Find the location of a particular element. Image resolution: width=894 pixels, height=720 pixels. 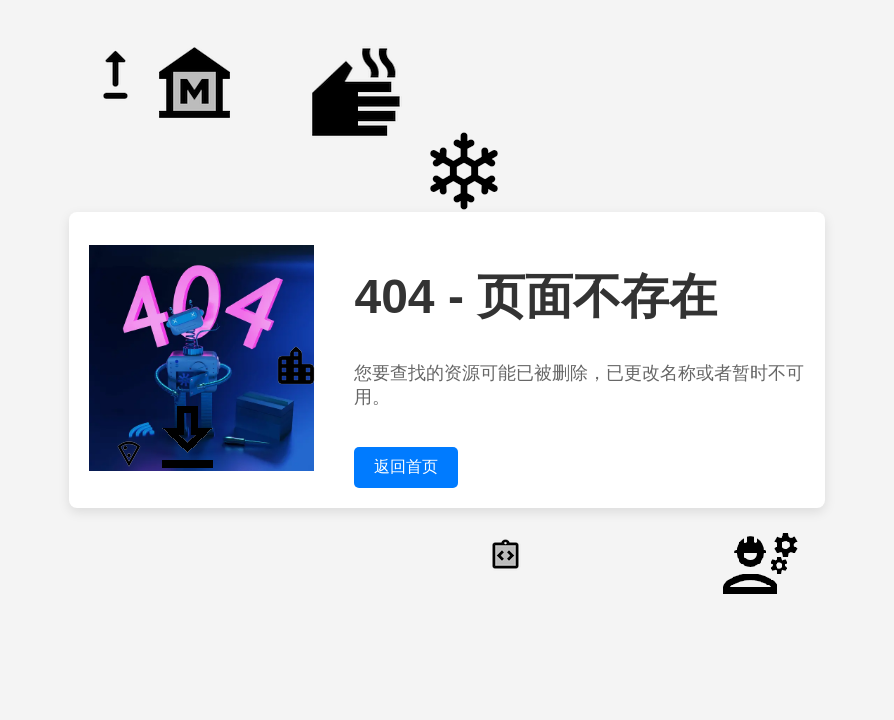

activate hand dryer is located at coordinates (358, 90).